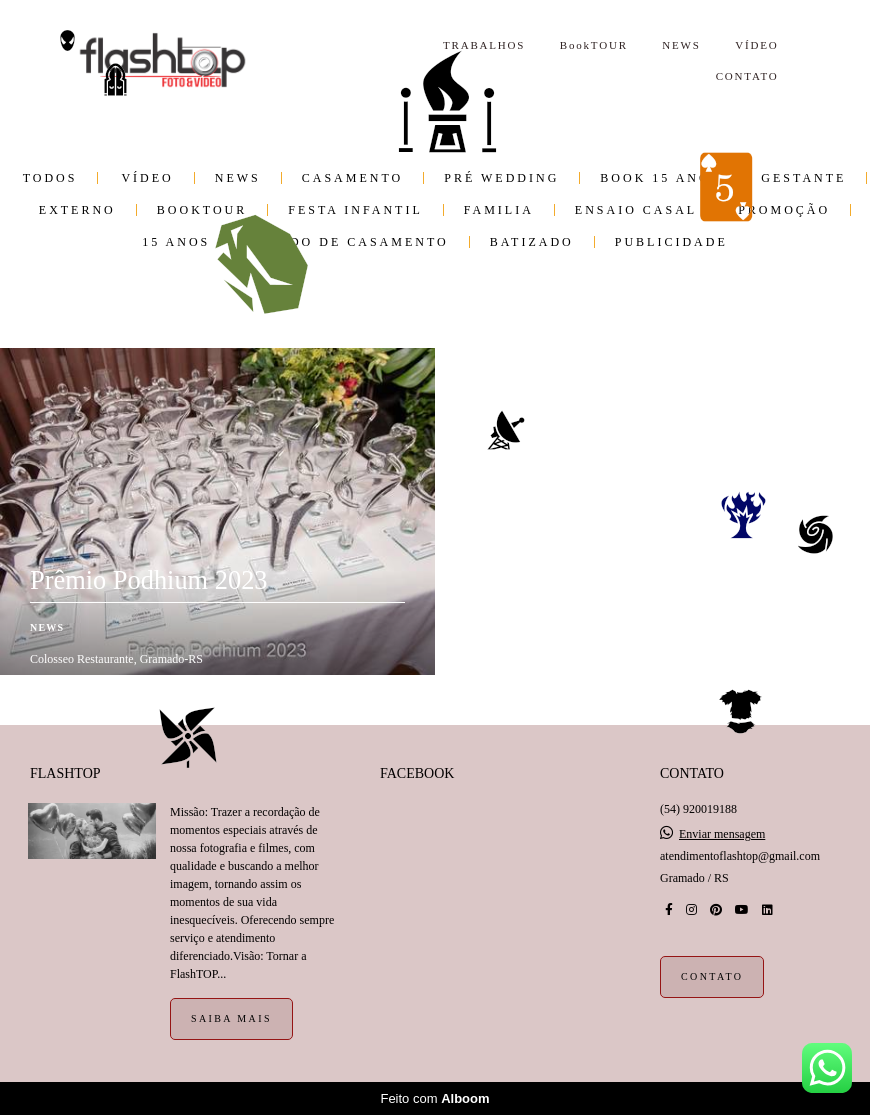 Image resolution: width=870 pixels, height=1115 pixels. I want to click on a decorative or playful element indicating games or toys, so click(188, 736).